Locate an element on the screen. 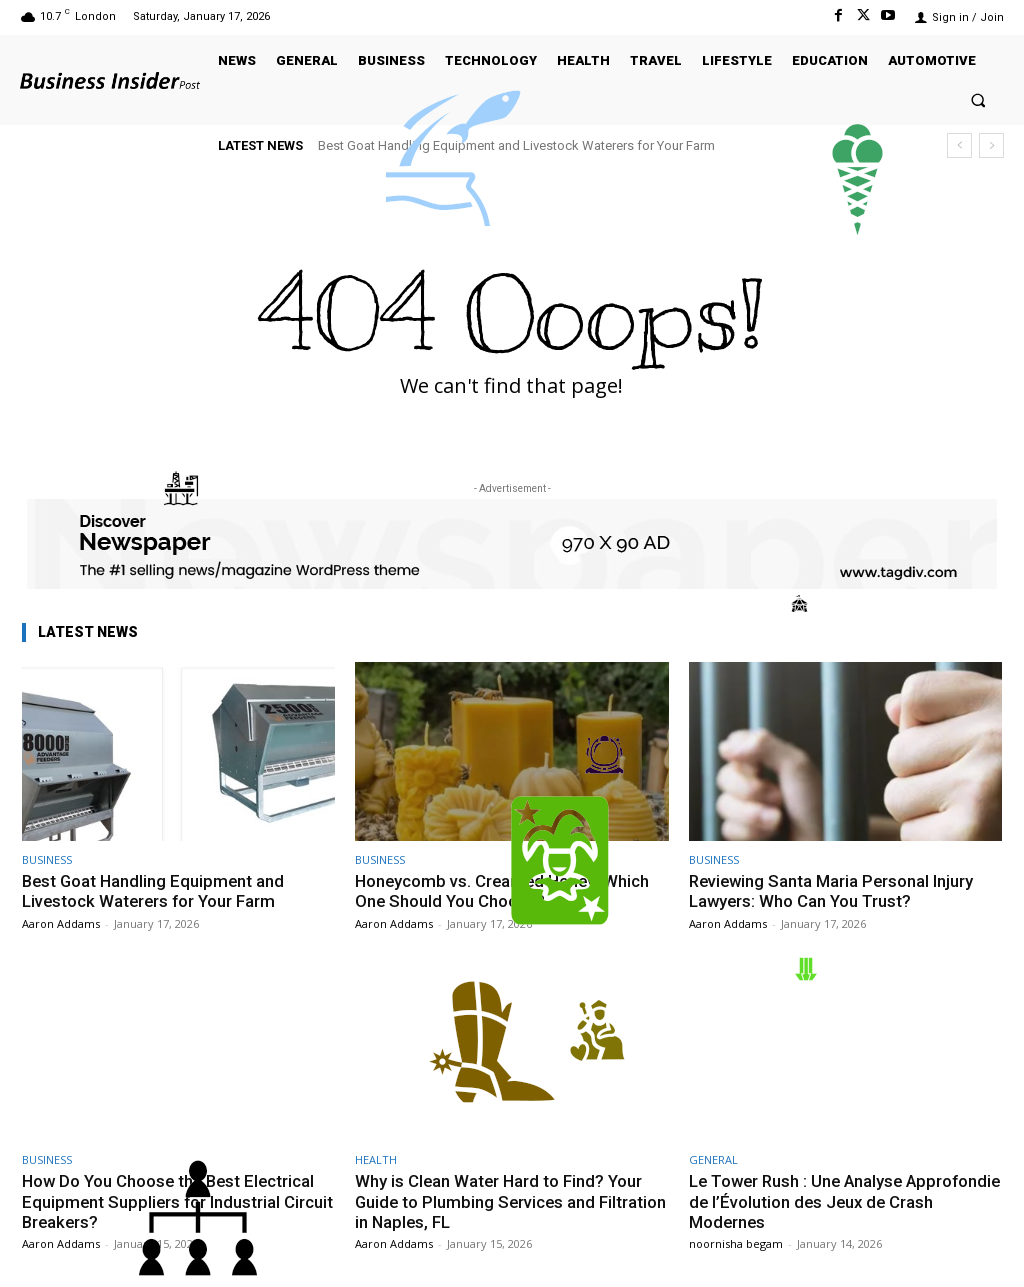 The image size is (1024, 1287). access space or astronaut-themed content is located at coordinates (604, 754).